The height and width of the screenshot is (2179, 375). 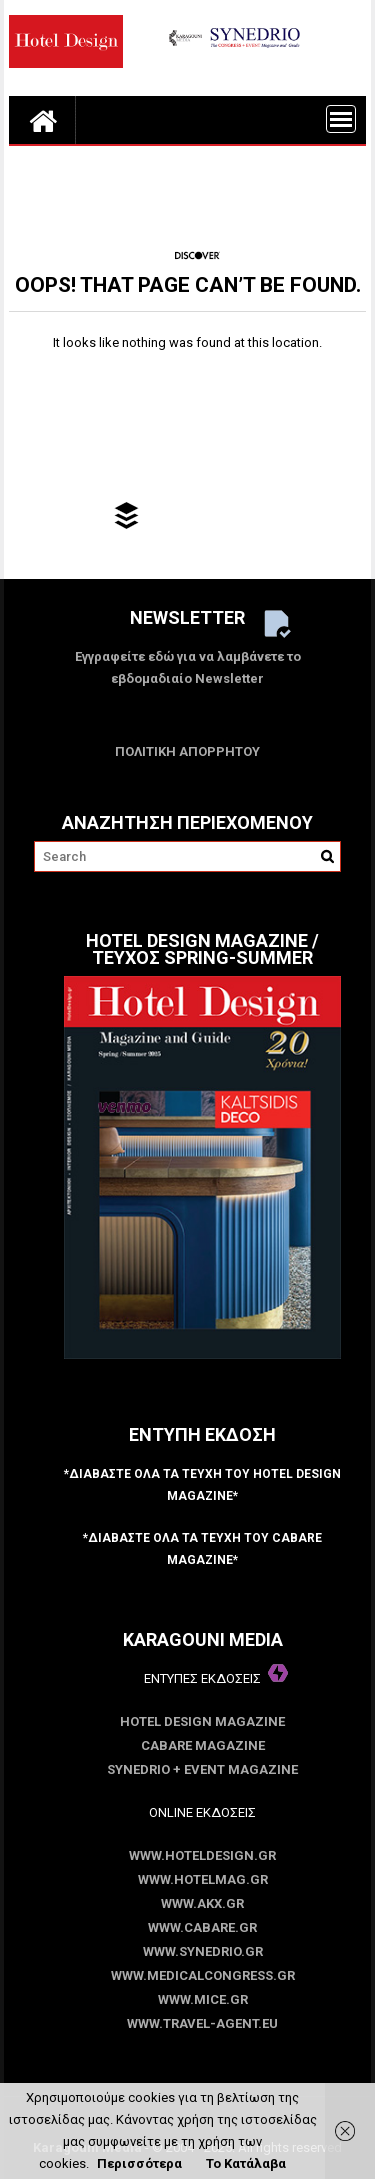 I want to click on chakra ui logo, so click(x=278, y=1673).